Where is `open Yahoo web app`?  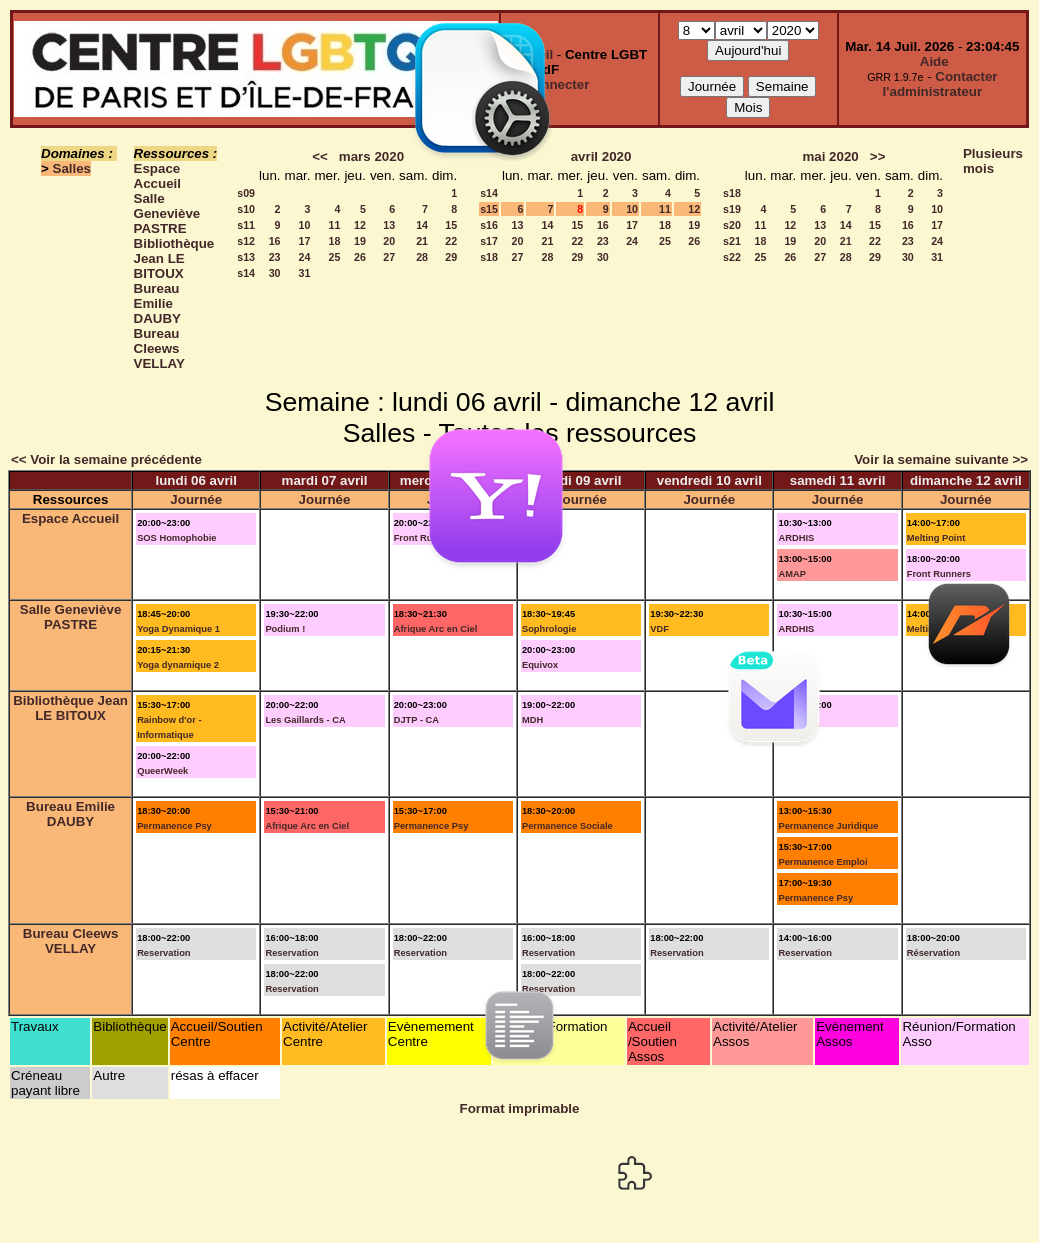 open Yahoo web app is located at coordinates (496, 496).